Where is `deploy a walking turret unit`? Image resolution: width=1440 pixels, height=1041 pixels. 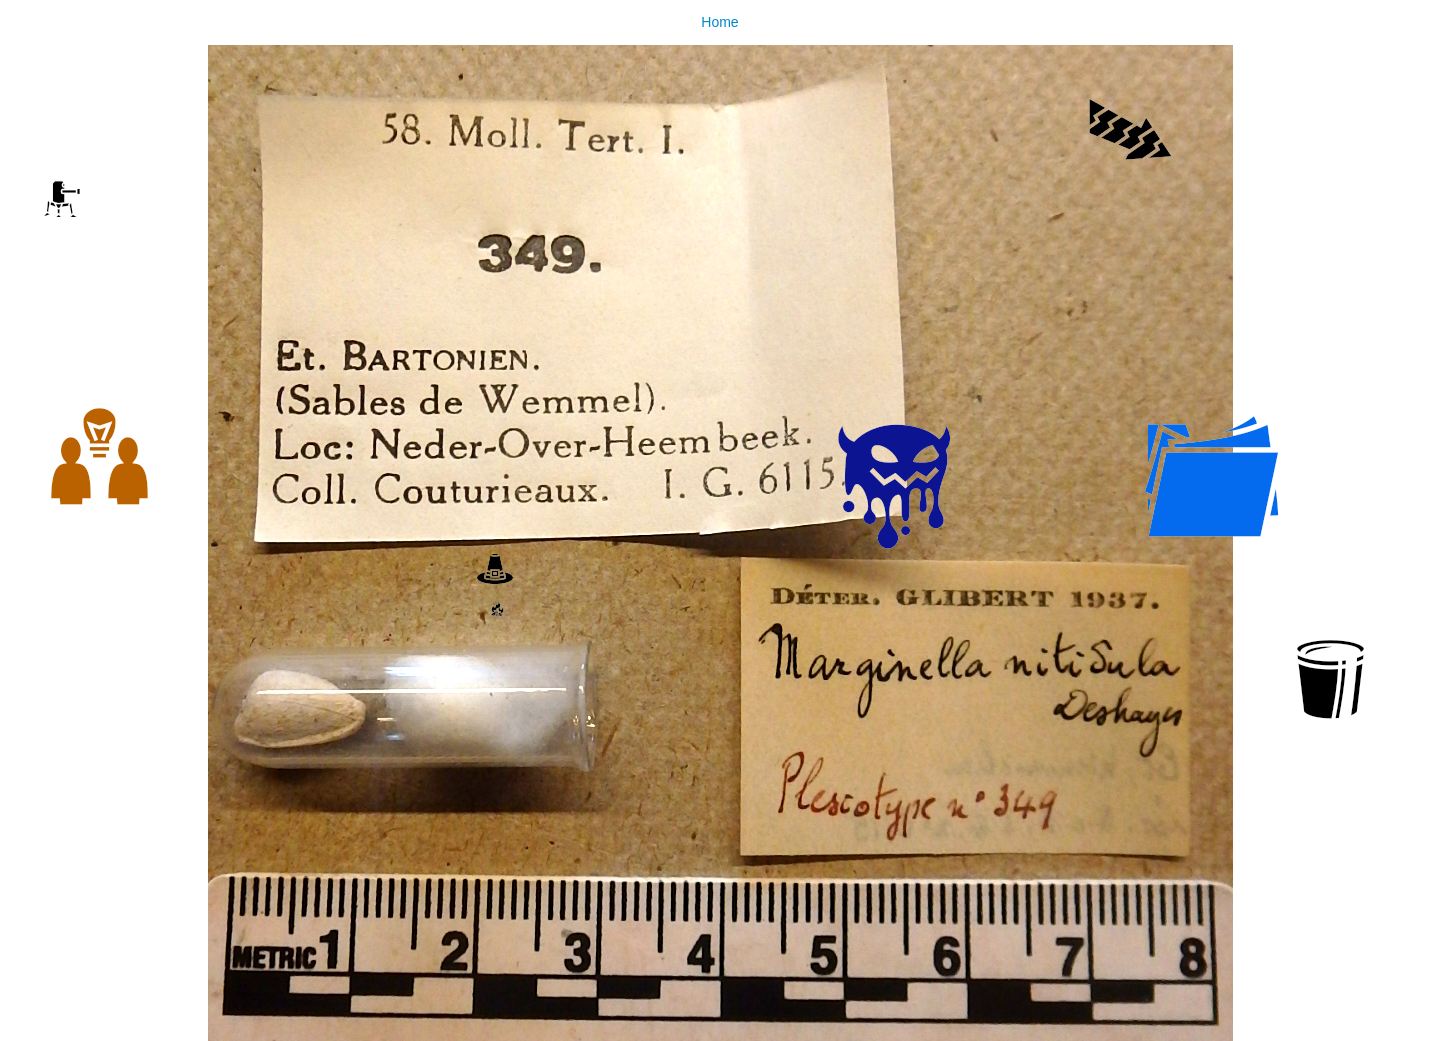 deploy a walking turret unit is located at coordinates (62, 198).